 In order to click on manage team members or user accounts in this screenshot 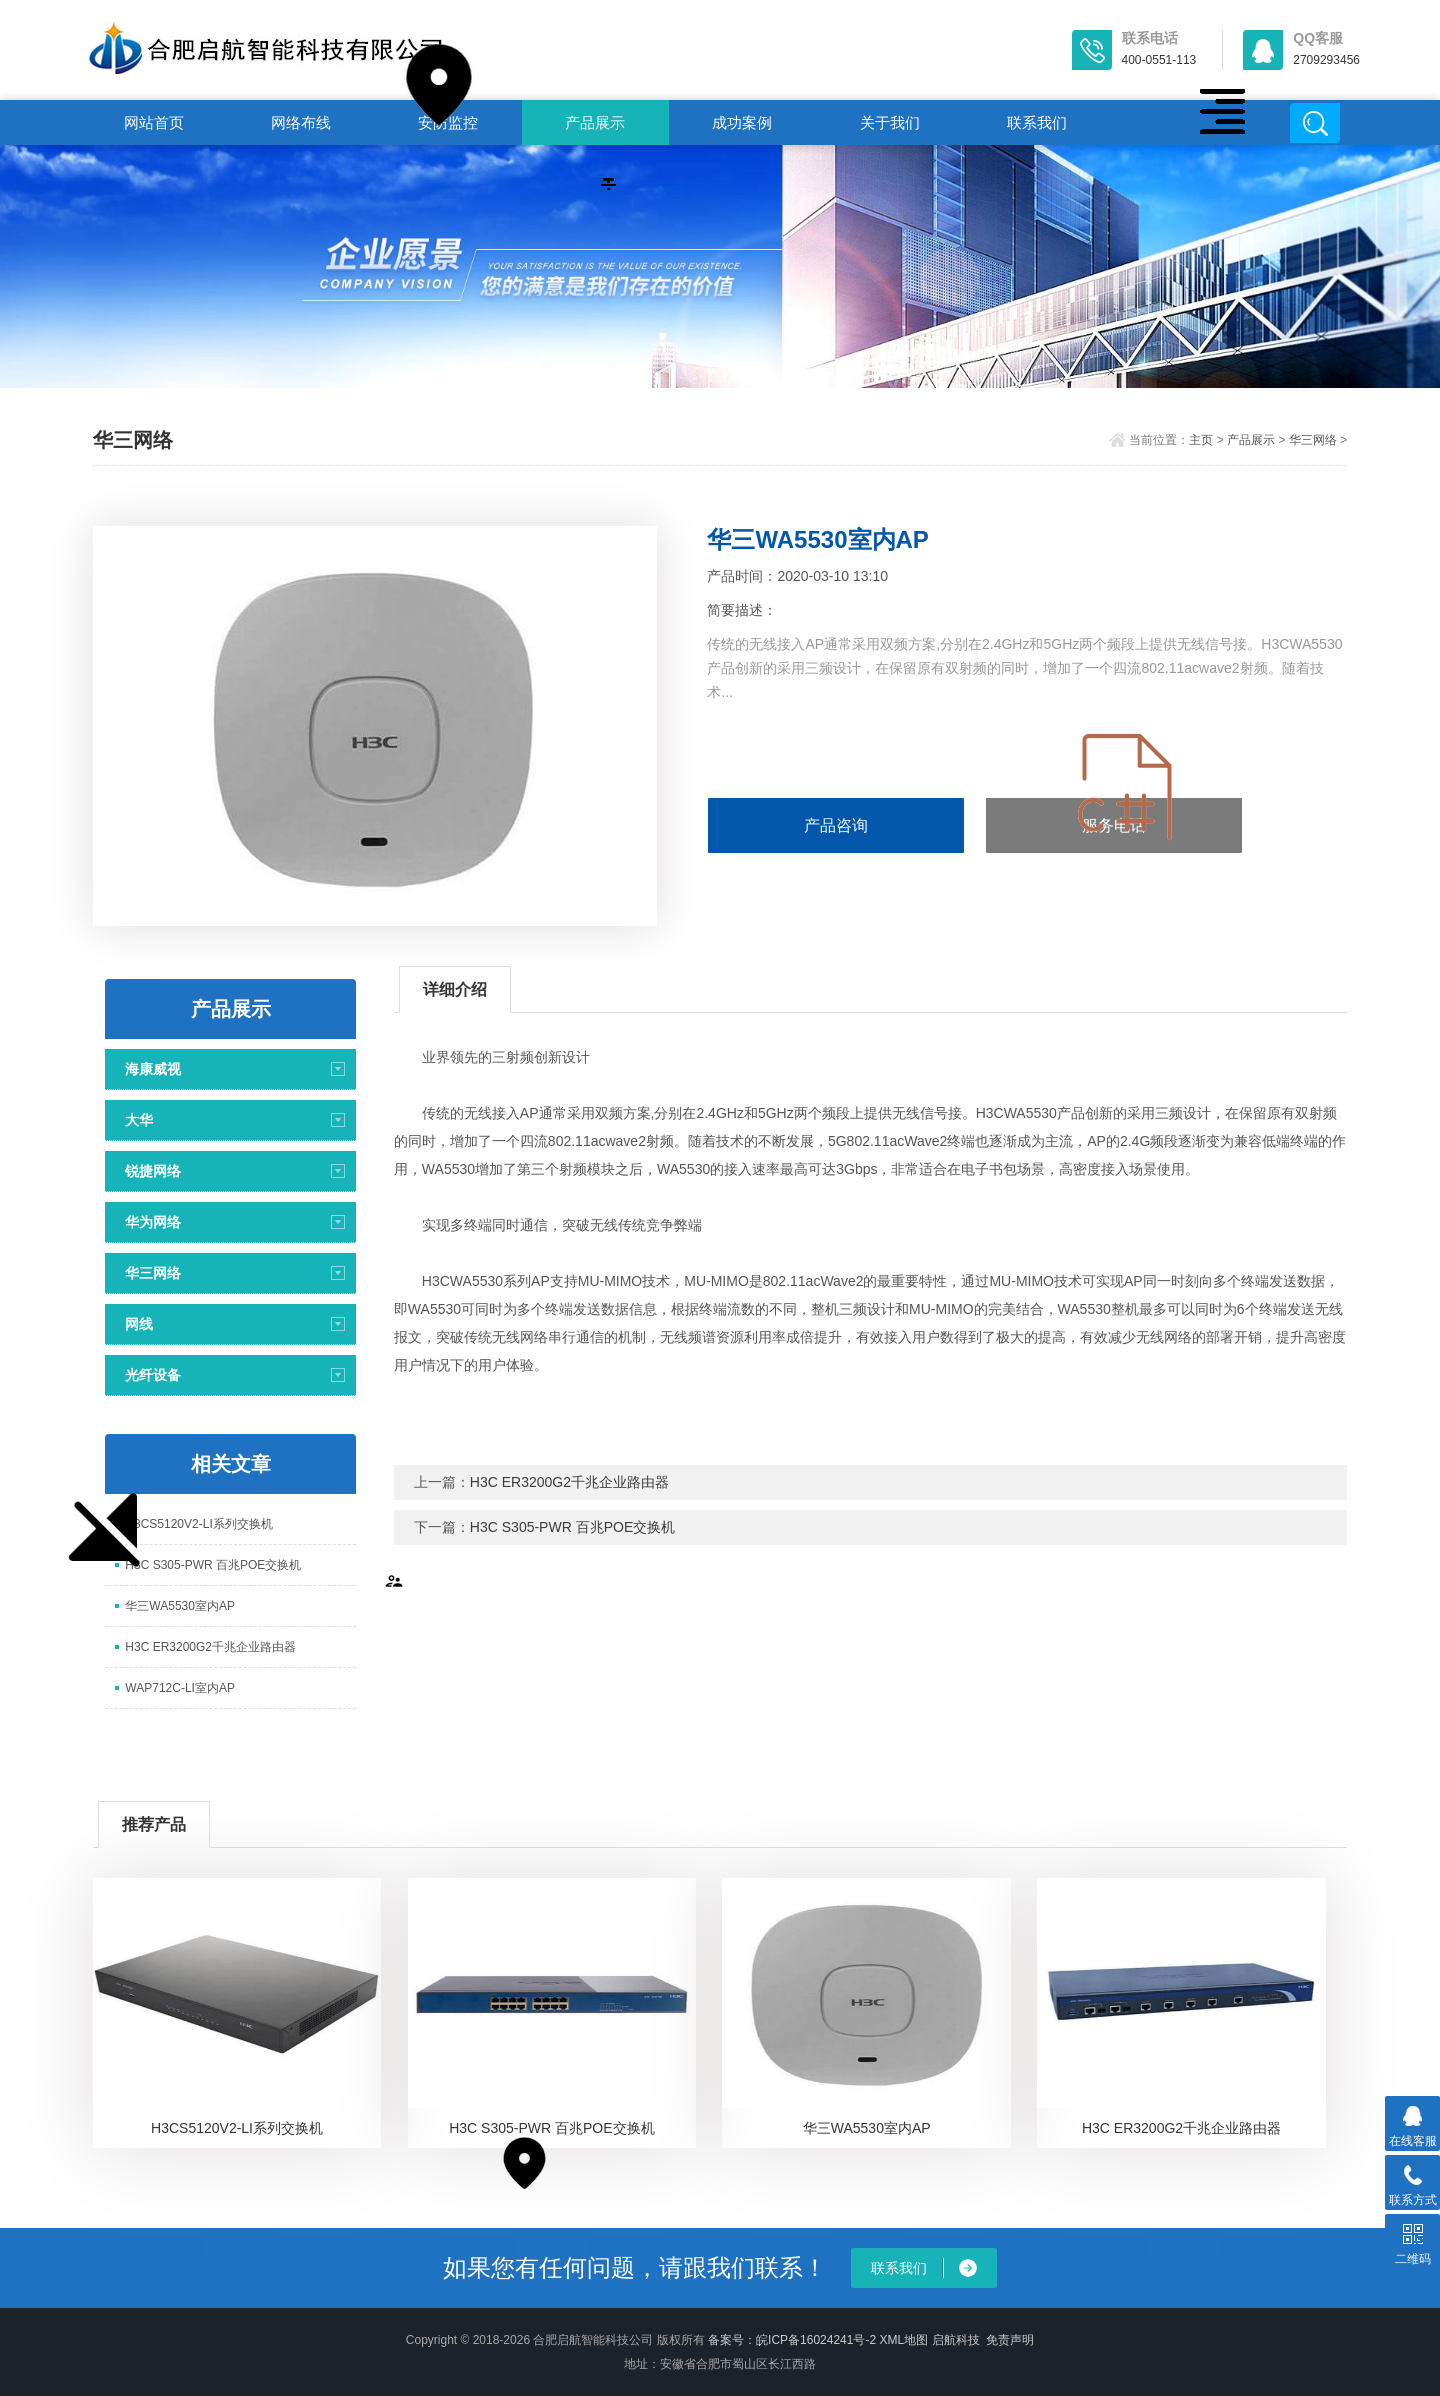, I will do `click(394, 1581)`.